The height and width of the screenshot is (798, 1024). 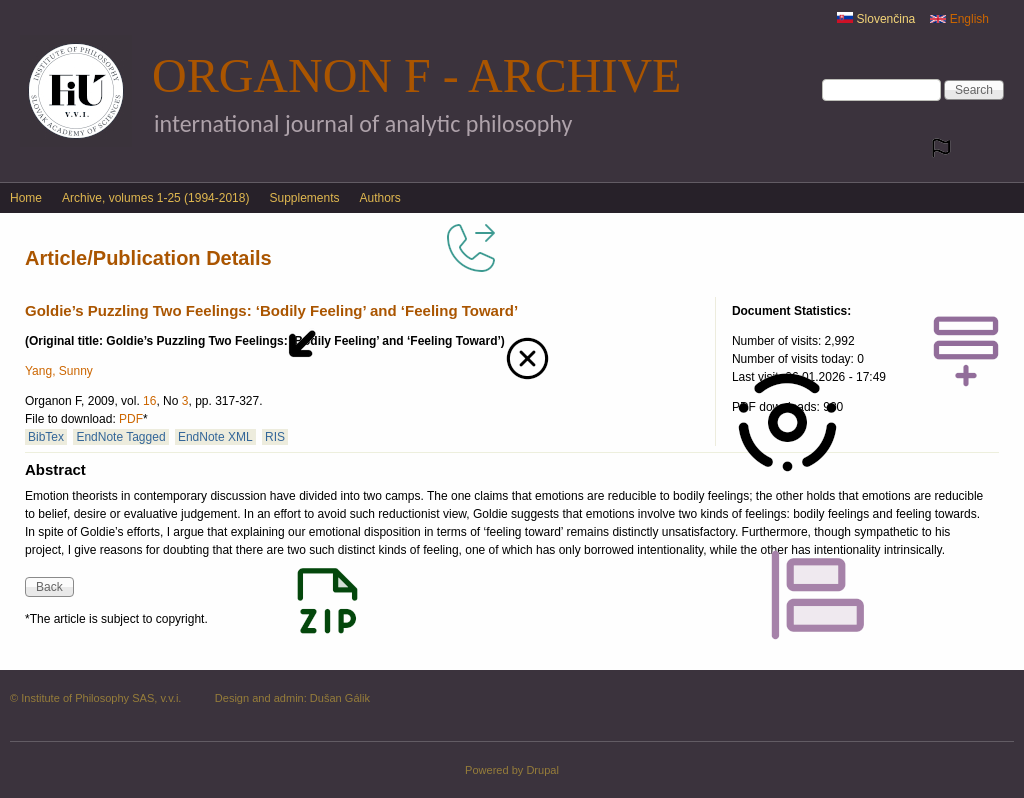 What do you see at coordinates (966, 346) in the screenshot?
I see `add a new row below` at bounding box center [966, 346].